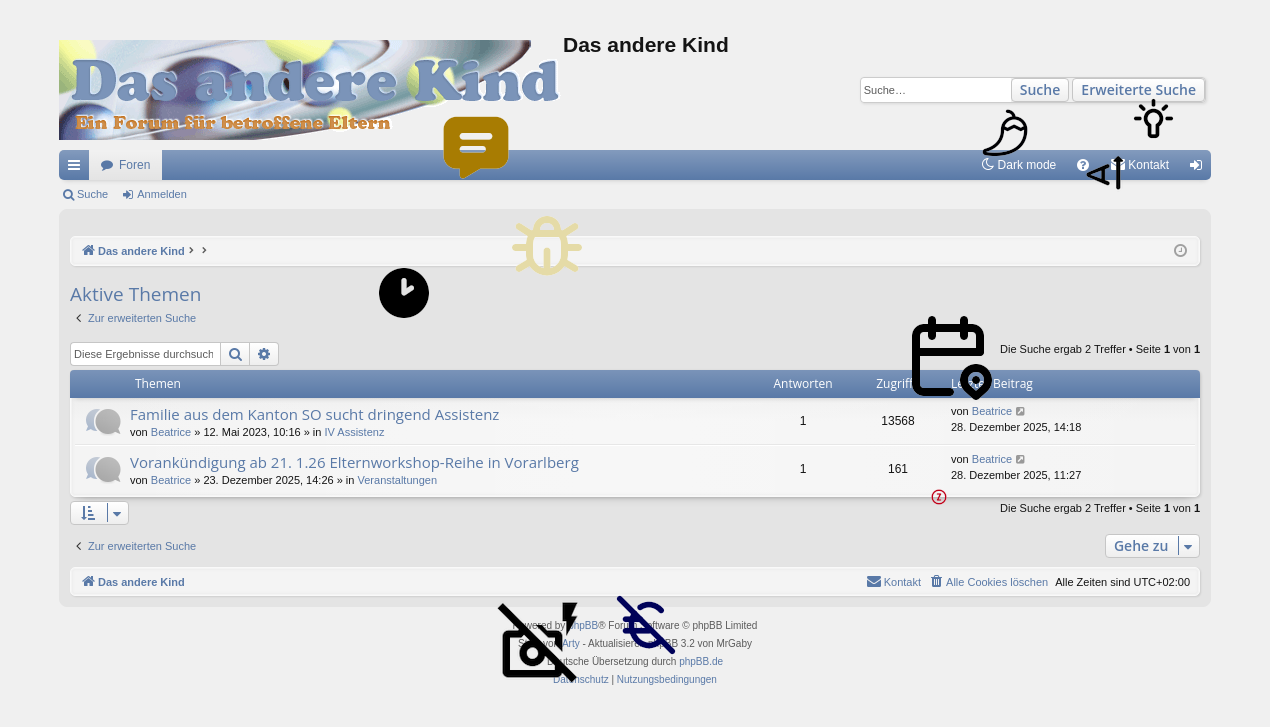 The image size is (1270, 727). I want to click on report a bug or issue, so click(547, 244).